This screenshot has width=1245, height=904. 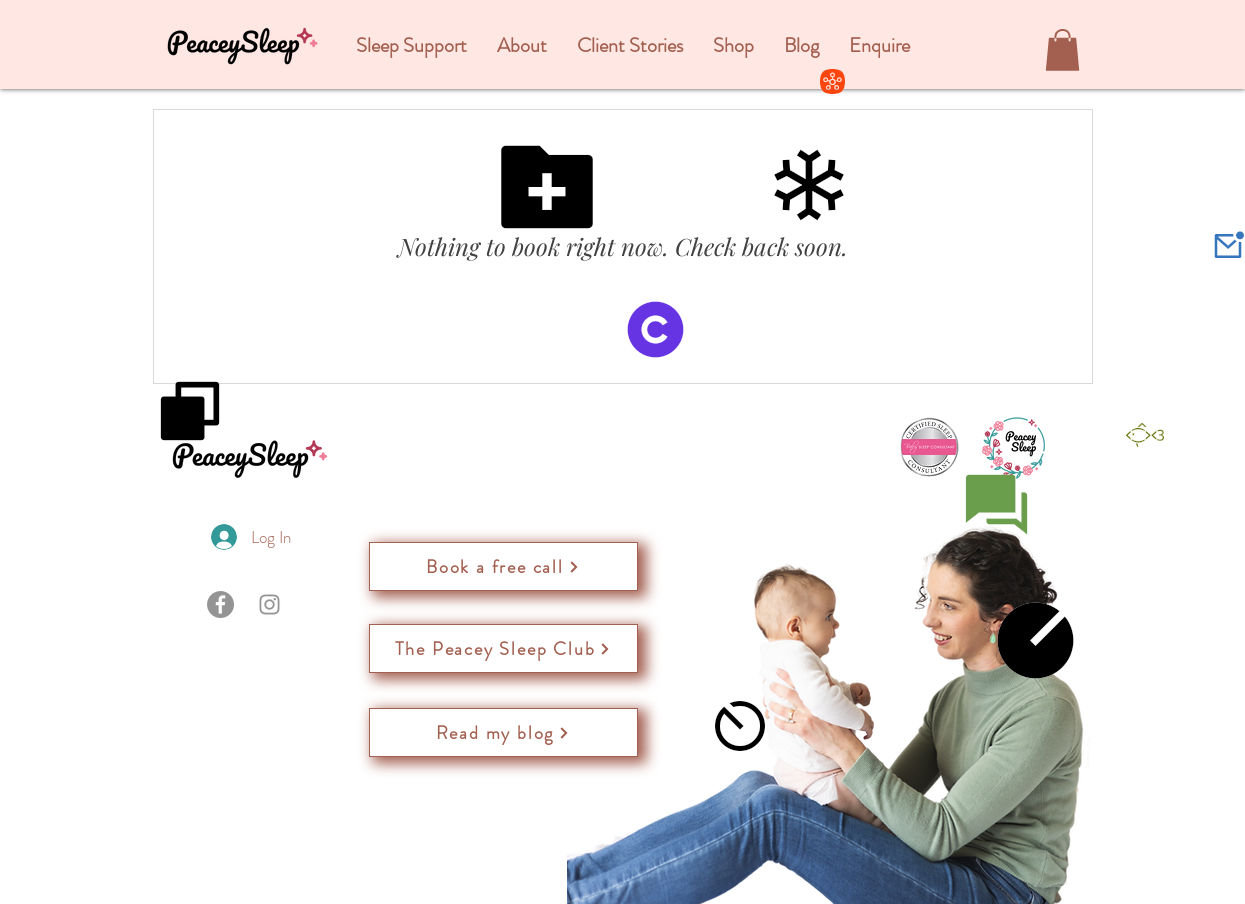 I want to click on open navigation or directional tools, so click(x=1035, y=640).